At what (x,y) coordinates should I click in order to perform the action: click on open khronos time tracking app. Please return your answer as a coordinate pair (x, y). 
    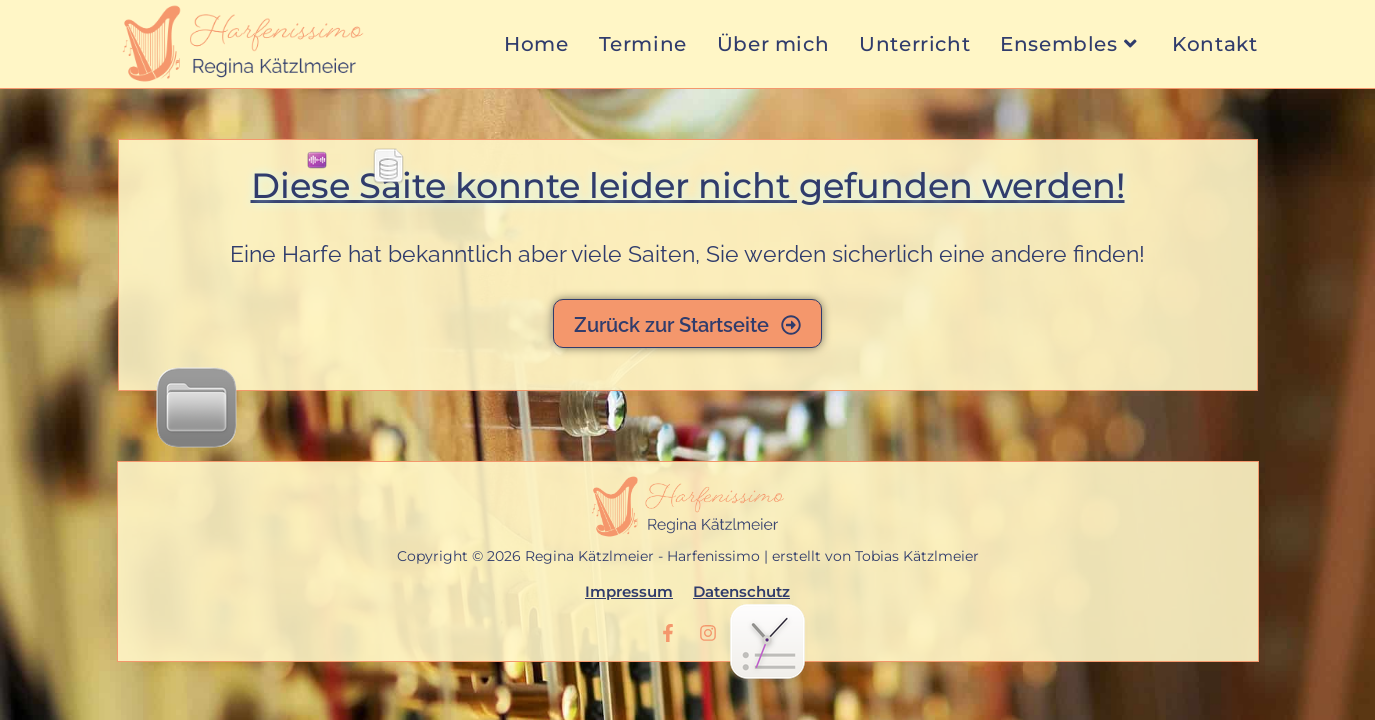
    Looking at the image, I should click on (767, 641).